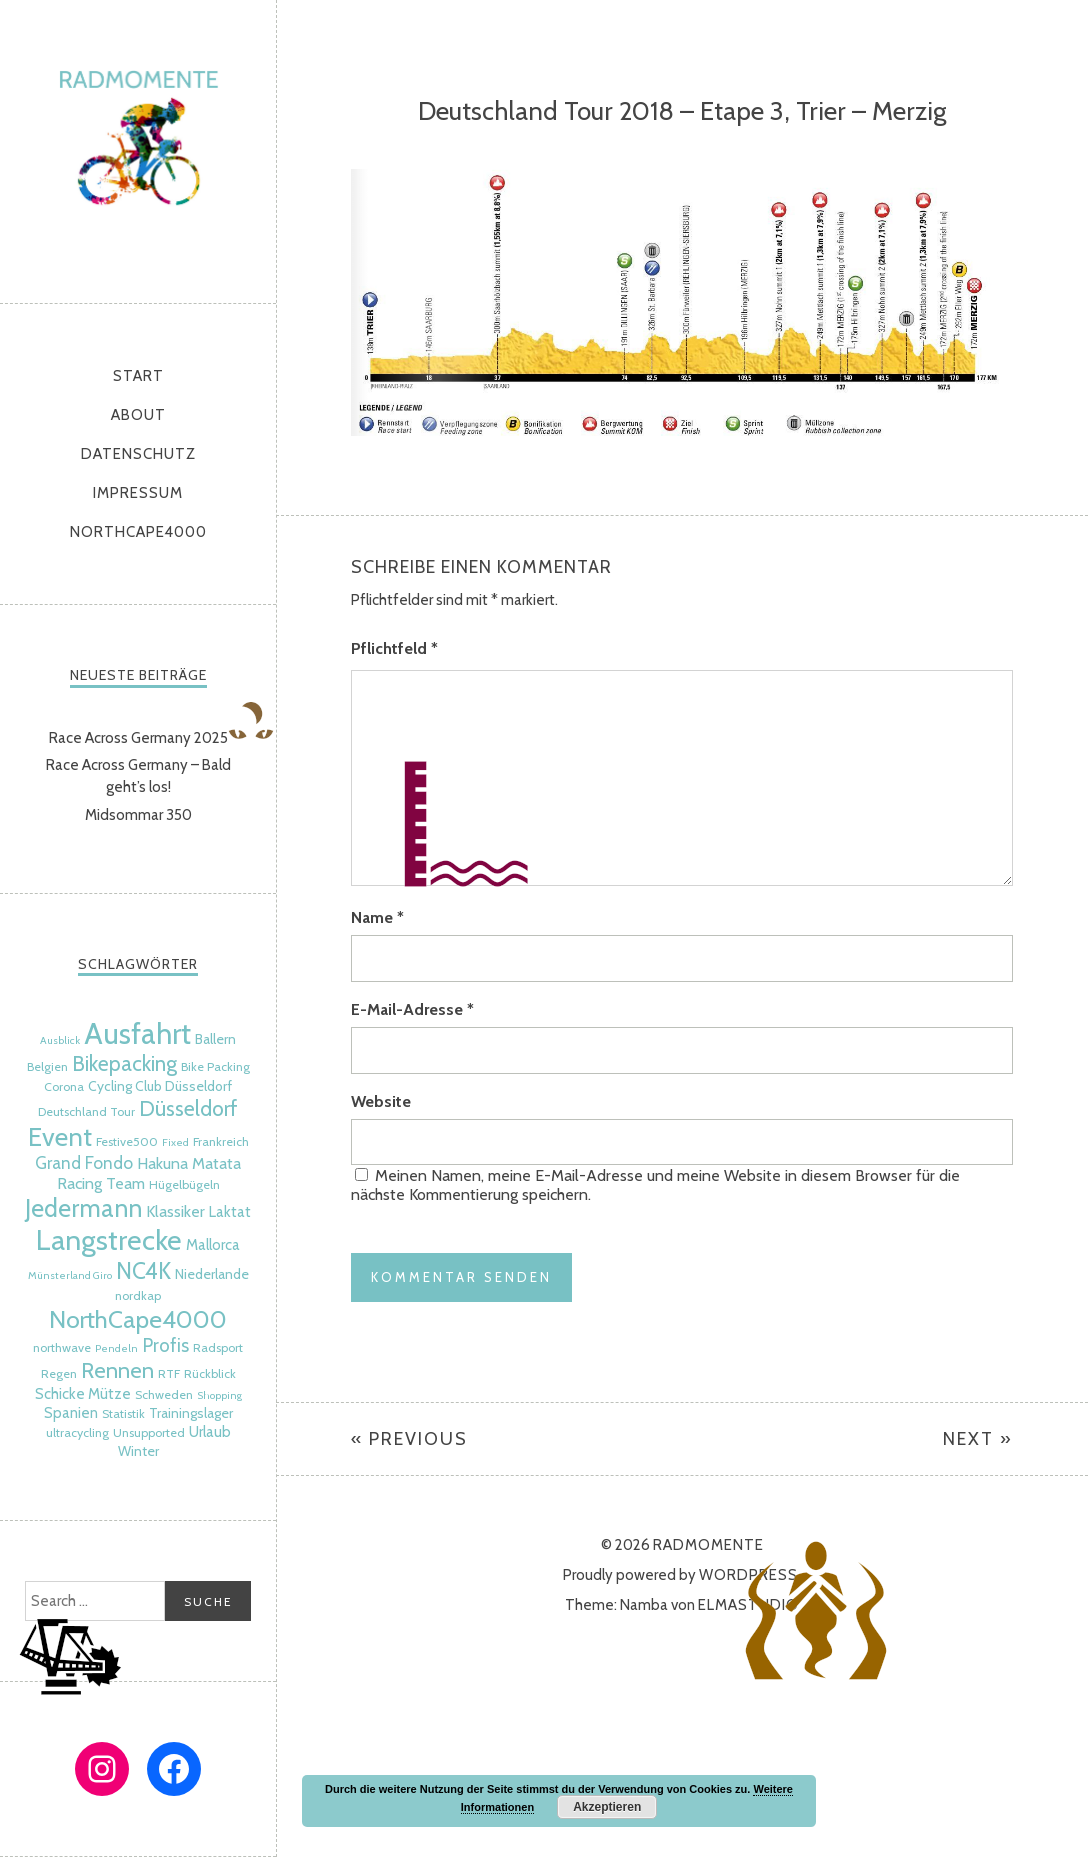 The image size is (1088, 1857). I want to click on indicates low tide conditions, so click(463, 824).